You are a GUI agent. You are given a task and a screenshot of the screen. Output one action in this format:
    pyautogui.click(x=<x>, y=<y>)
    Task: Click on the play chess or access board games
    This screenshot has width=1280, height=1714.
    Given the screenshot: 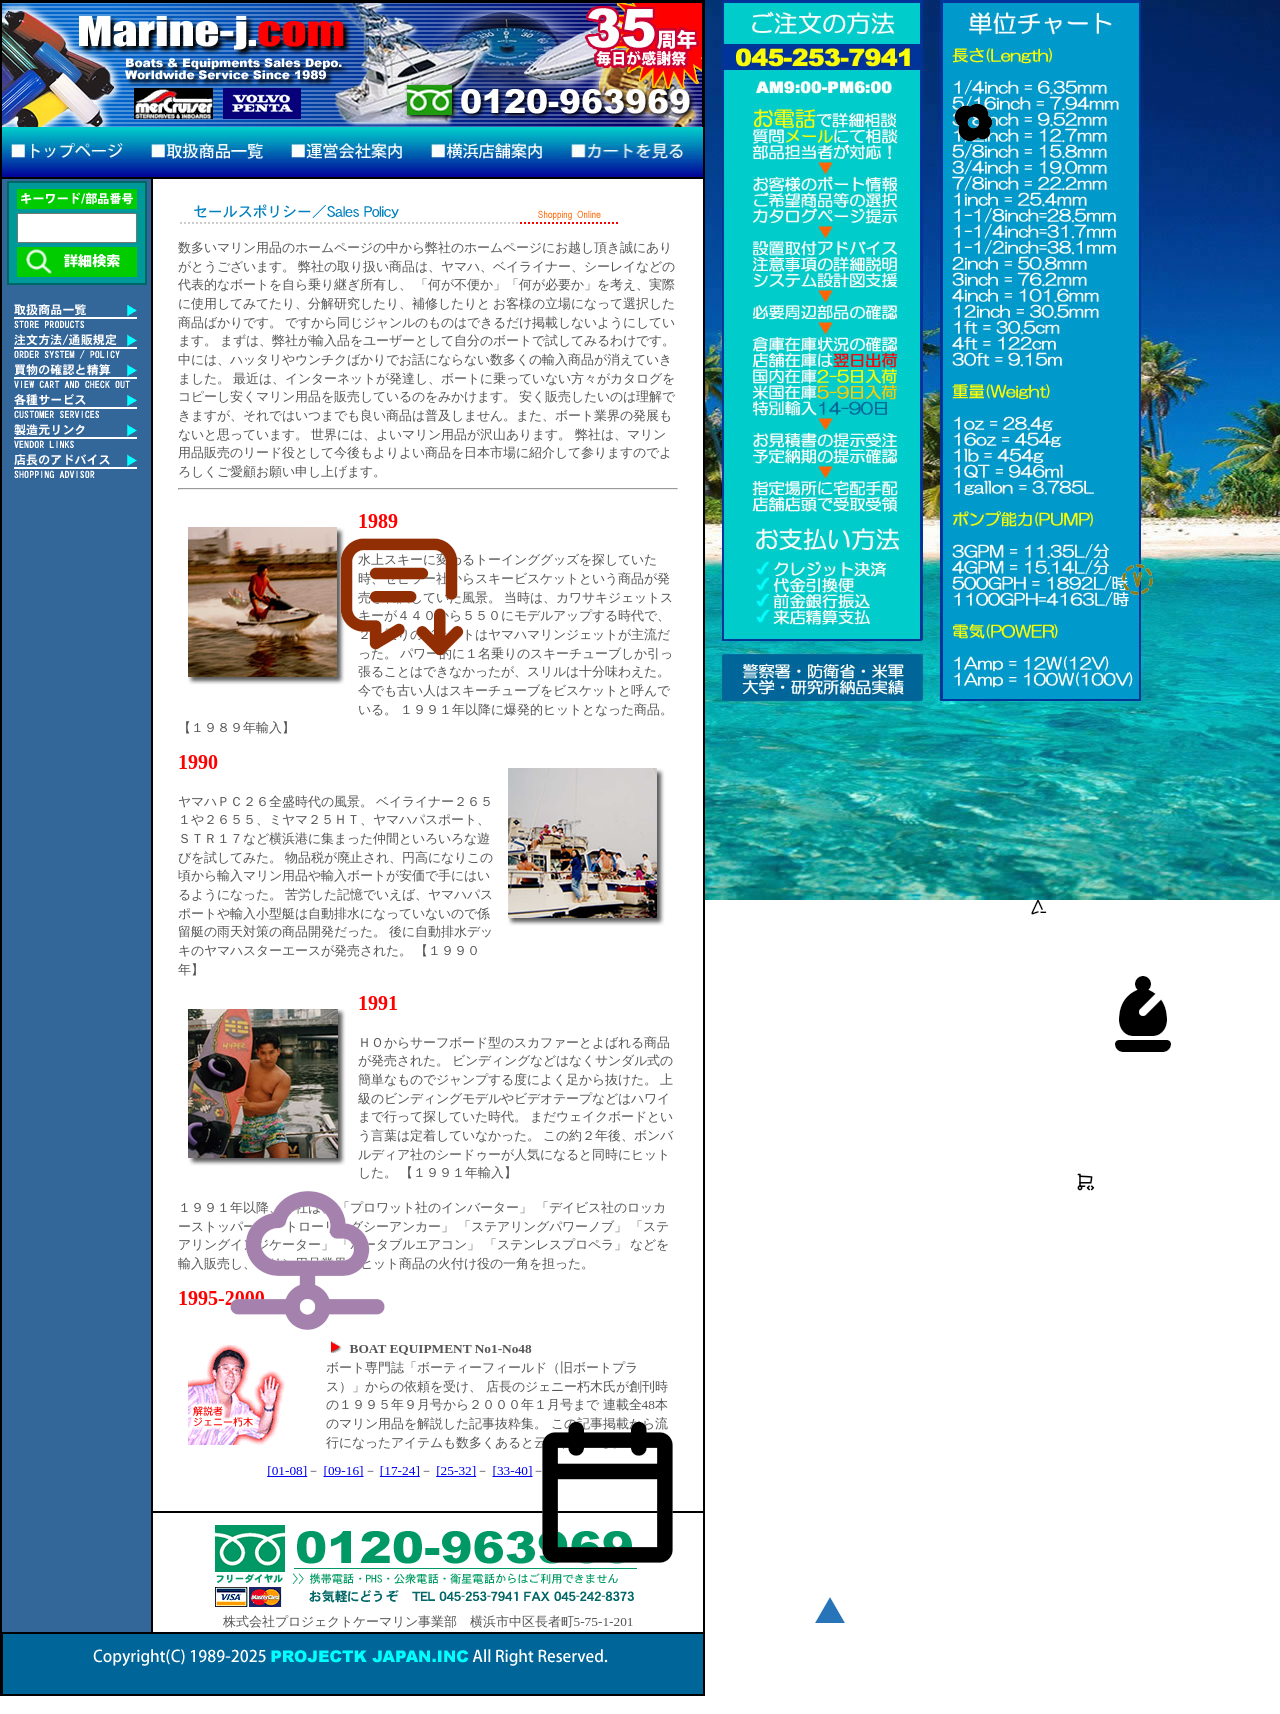 What is the action you would take?
    pyautogui.click(x=1143, y=1016)
    